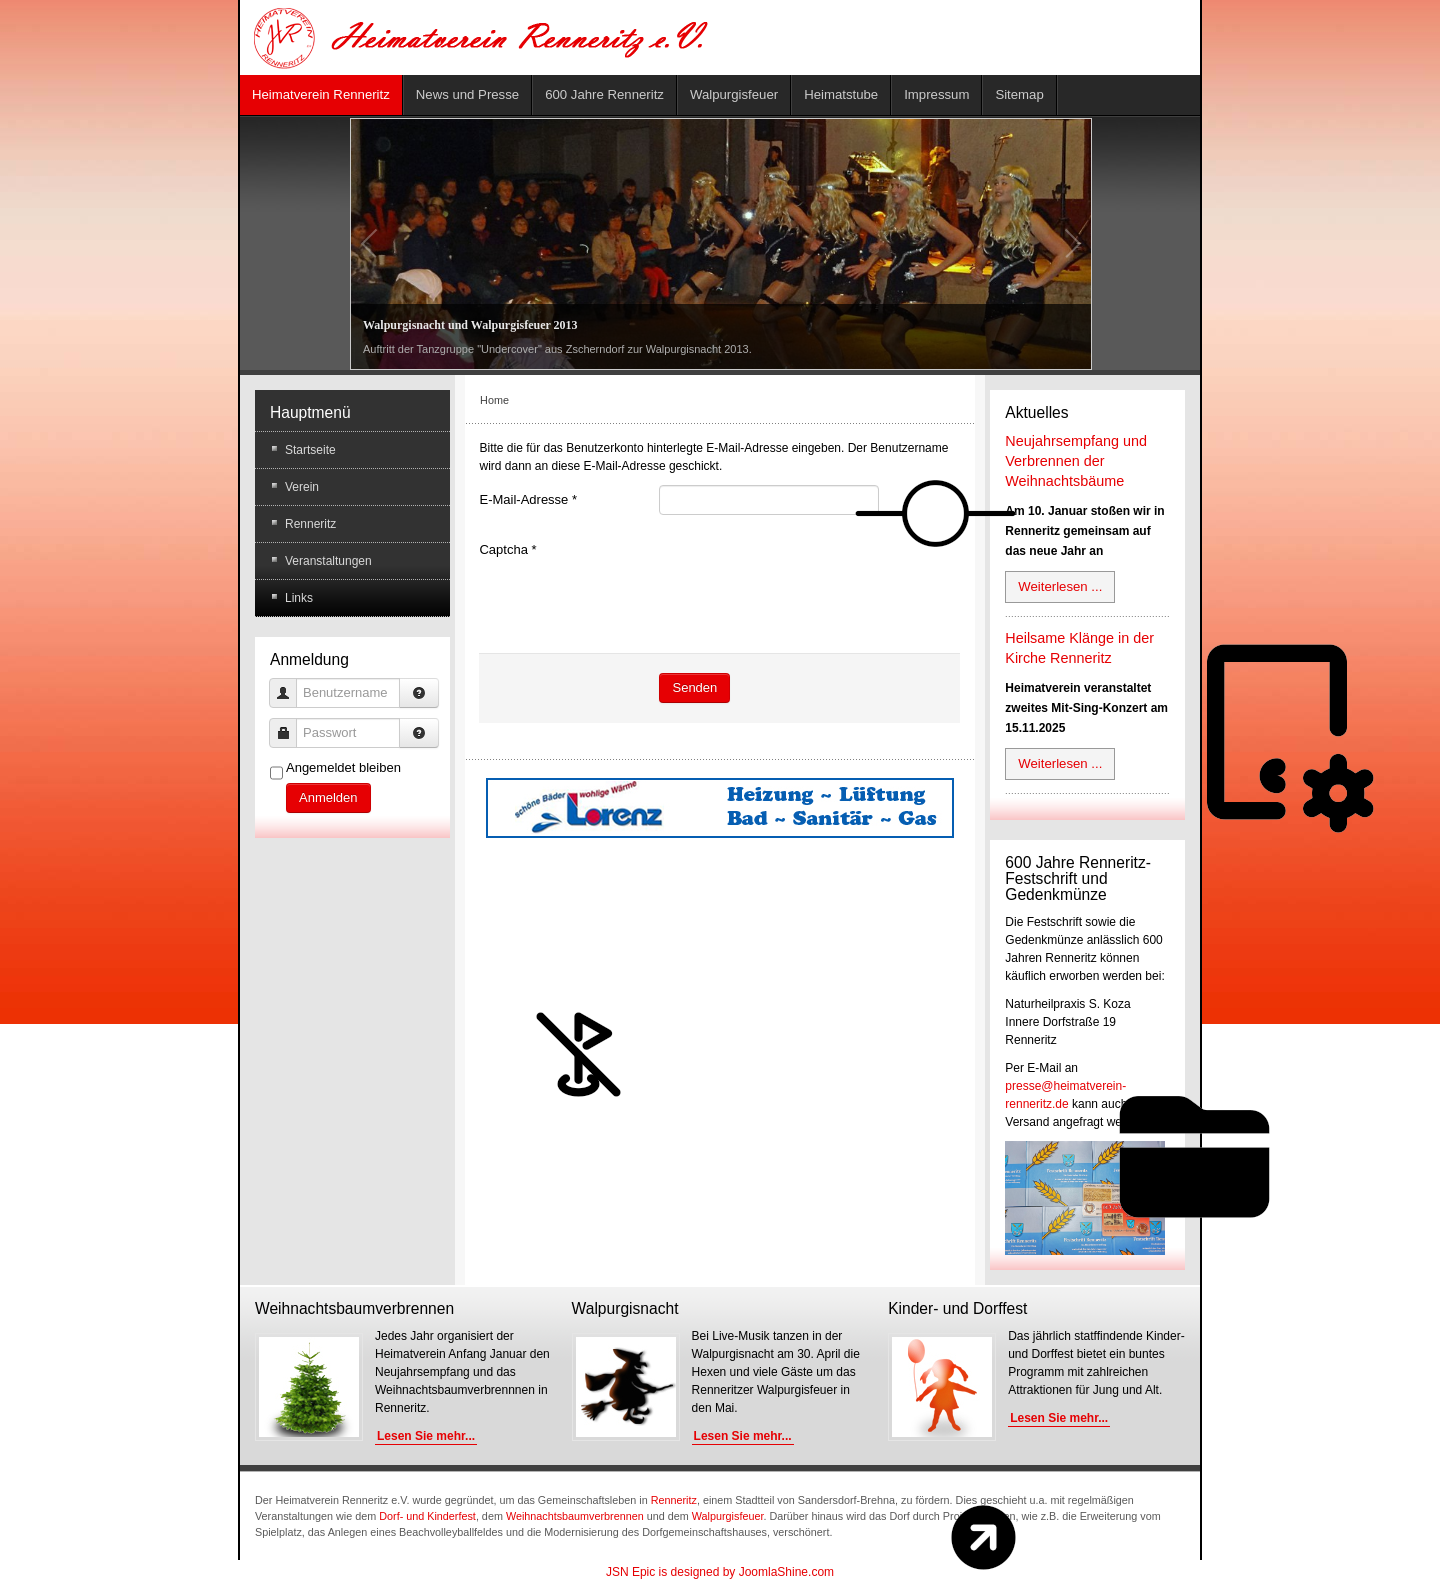 This screenshot has height=1584, width=1440. Describe the element at coordinates (1277, 732) in the screenshot. I see `access tablet device settings` at that location.